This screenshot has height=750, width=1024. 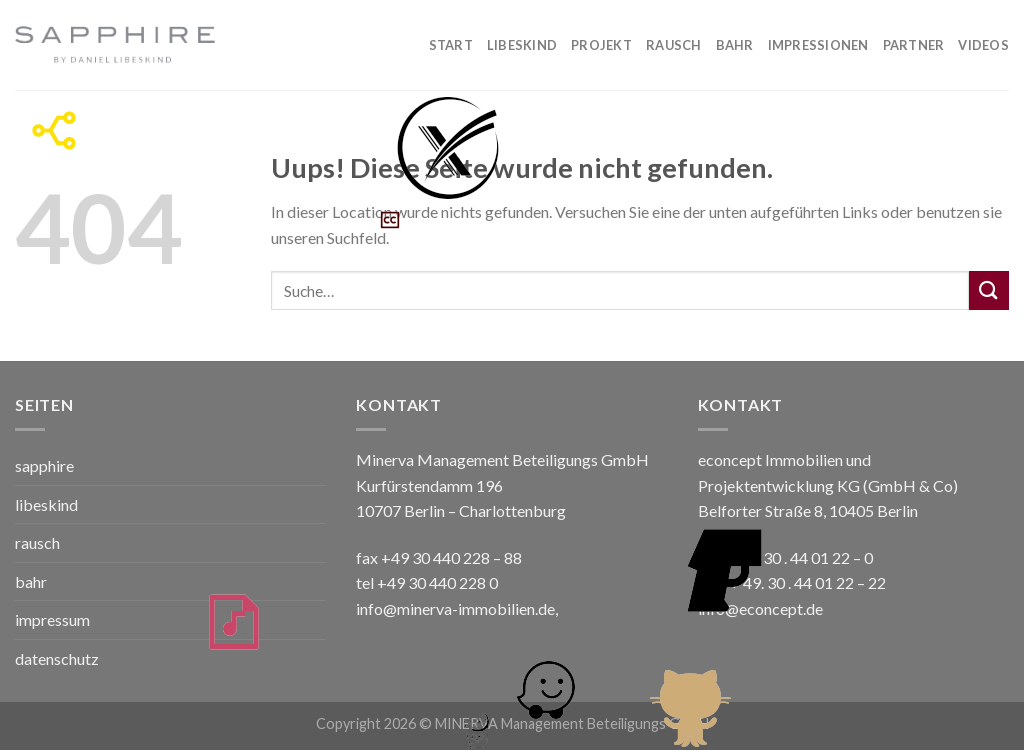 I want to click on vexxhost cloud hosting service logo, so click(x=448, y=148).